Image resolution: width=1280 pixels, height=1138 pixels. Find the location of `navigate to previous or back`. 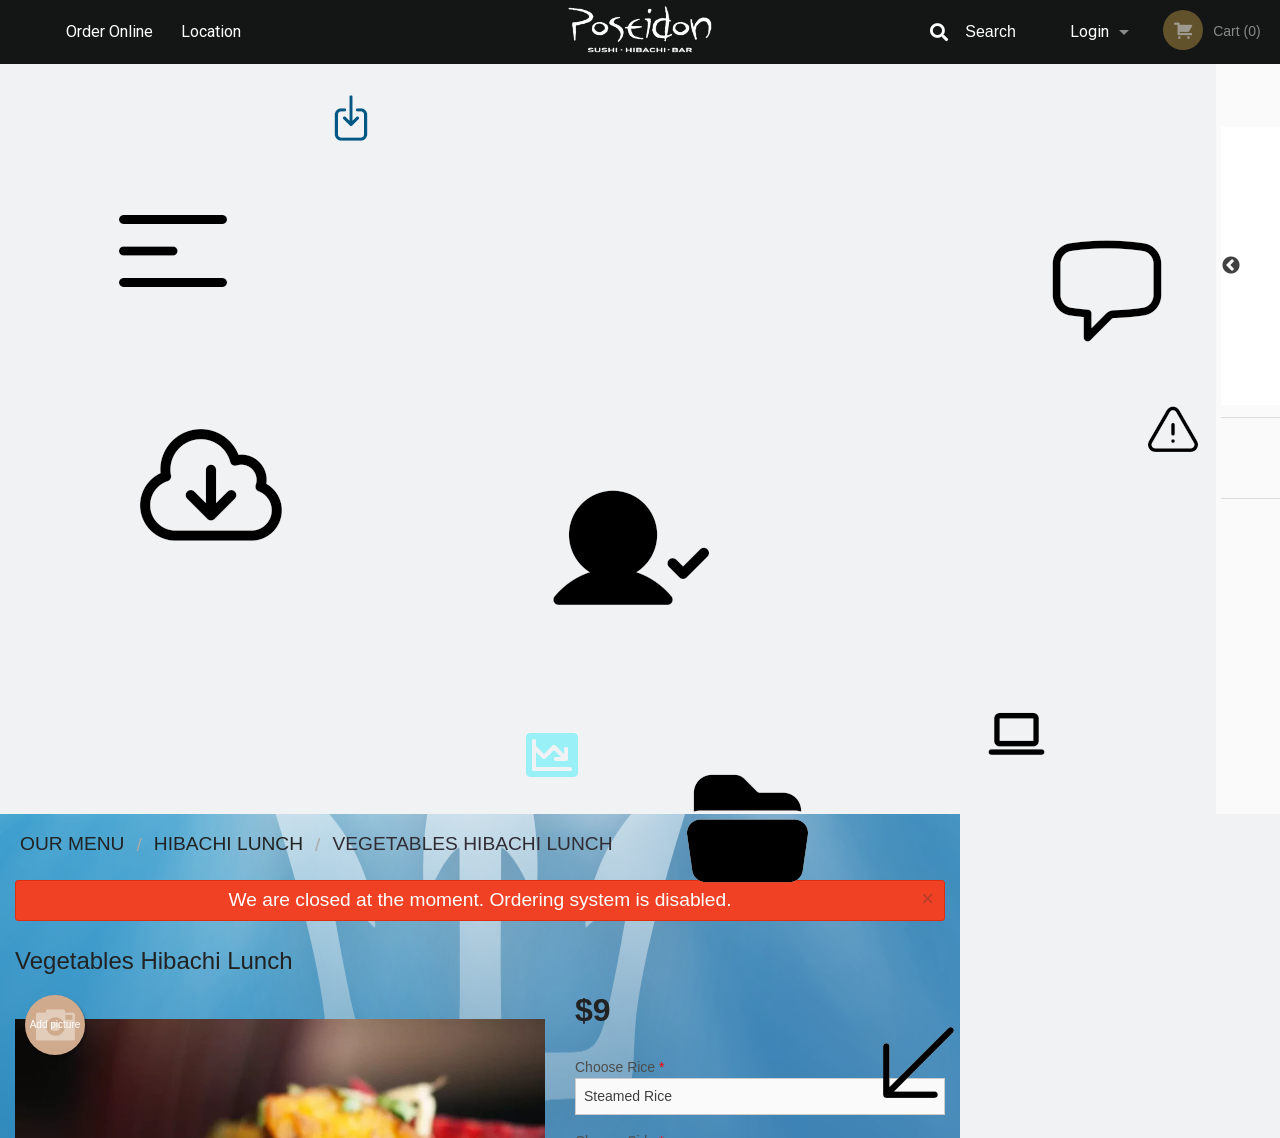

navigate to previous or back is located at coordinates (918, 1062).